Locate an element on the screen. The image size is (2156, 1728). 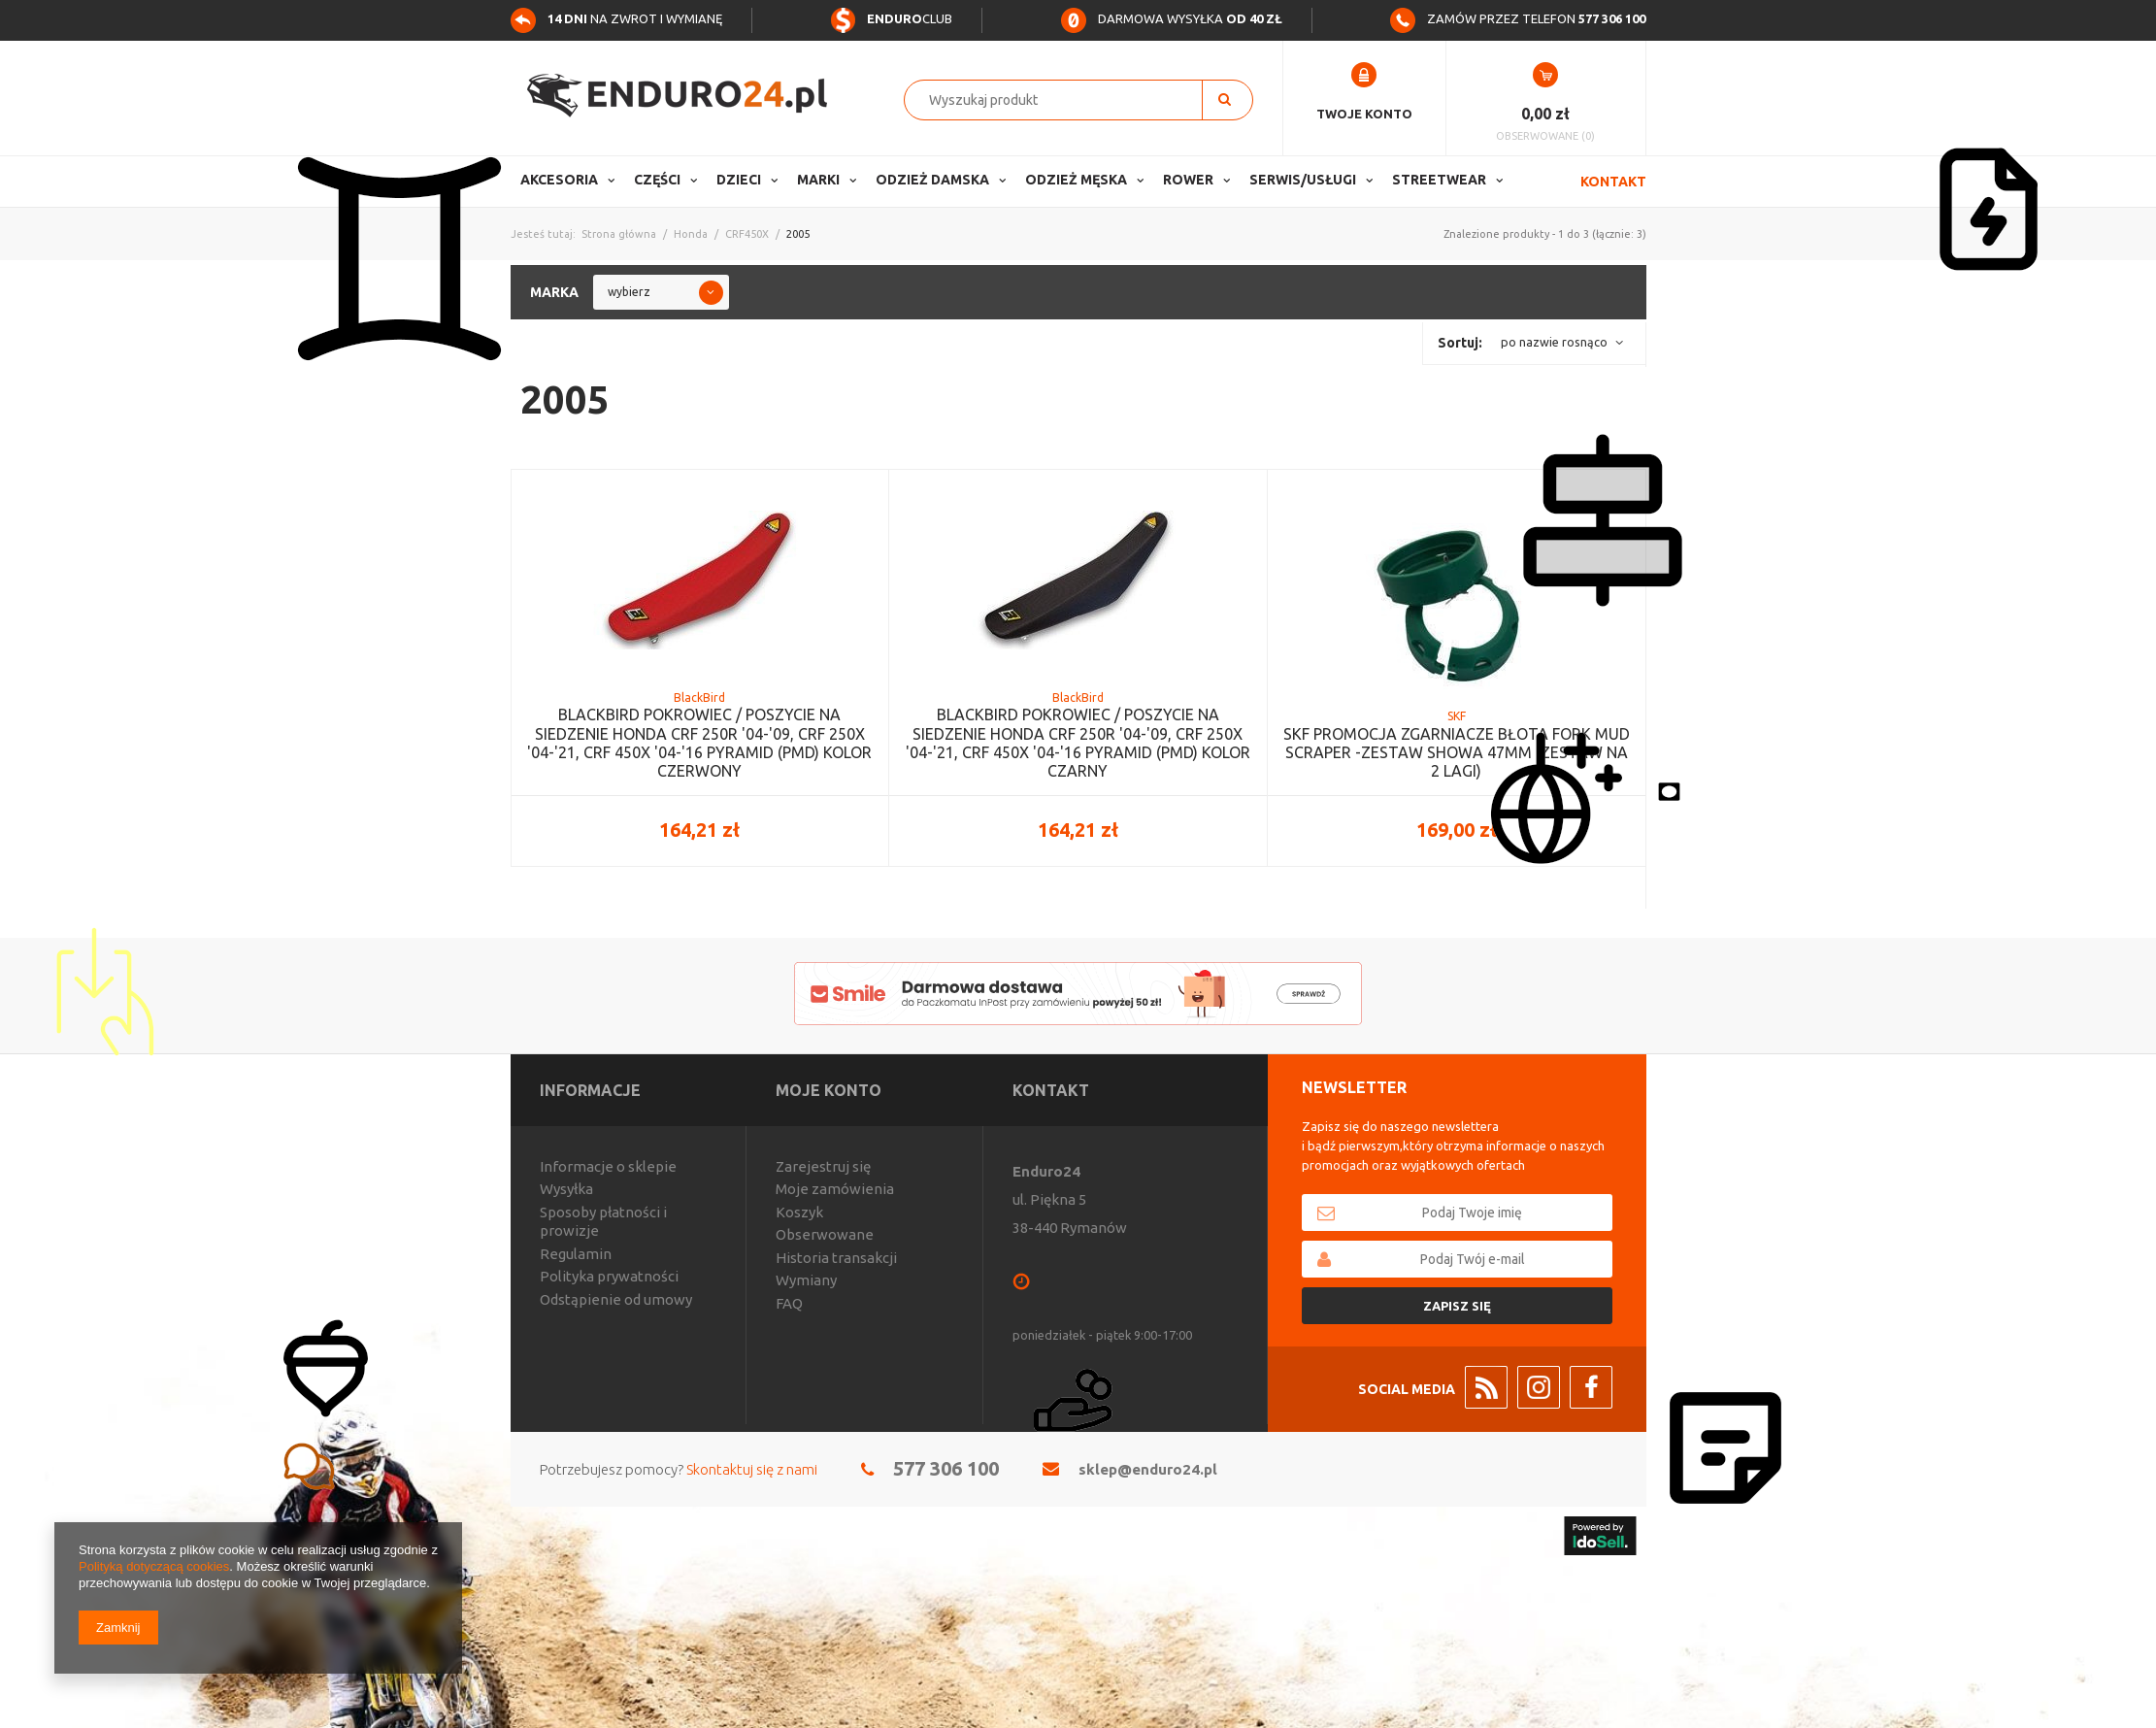
open chat or messaging is located at coordinates (309, 1466).